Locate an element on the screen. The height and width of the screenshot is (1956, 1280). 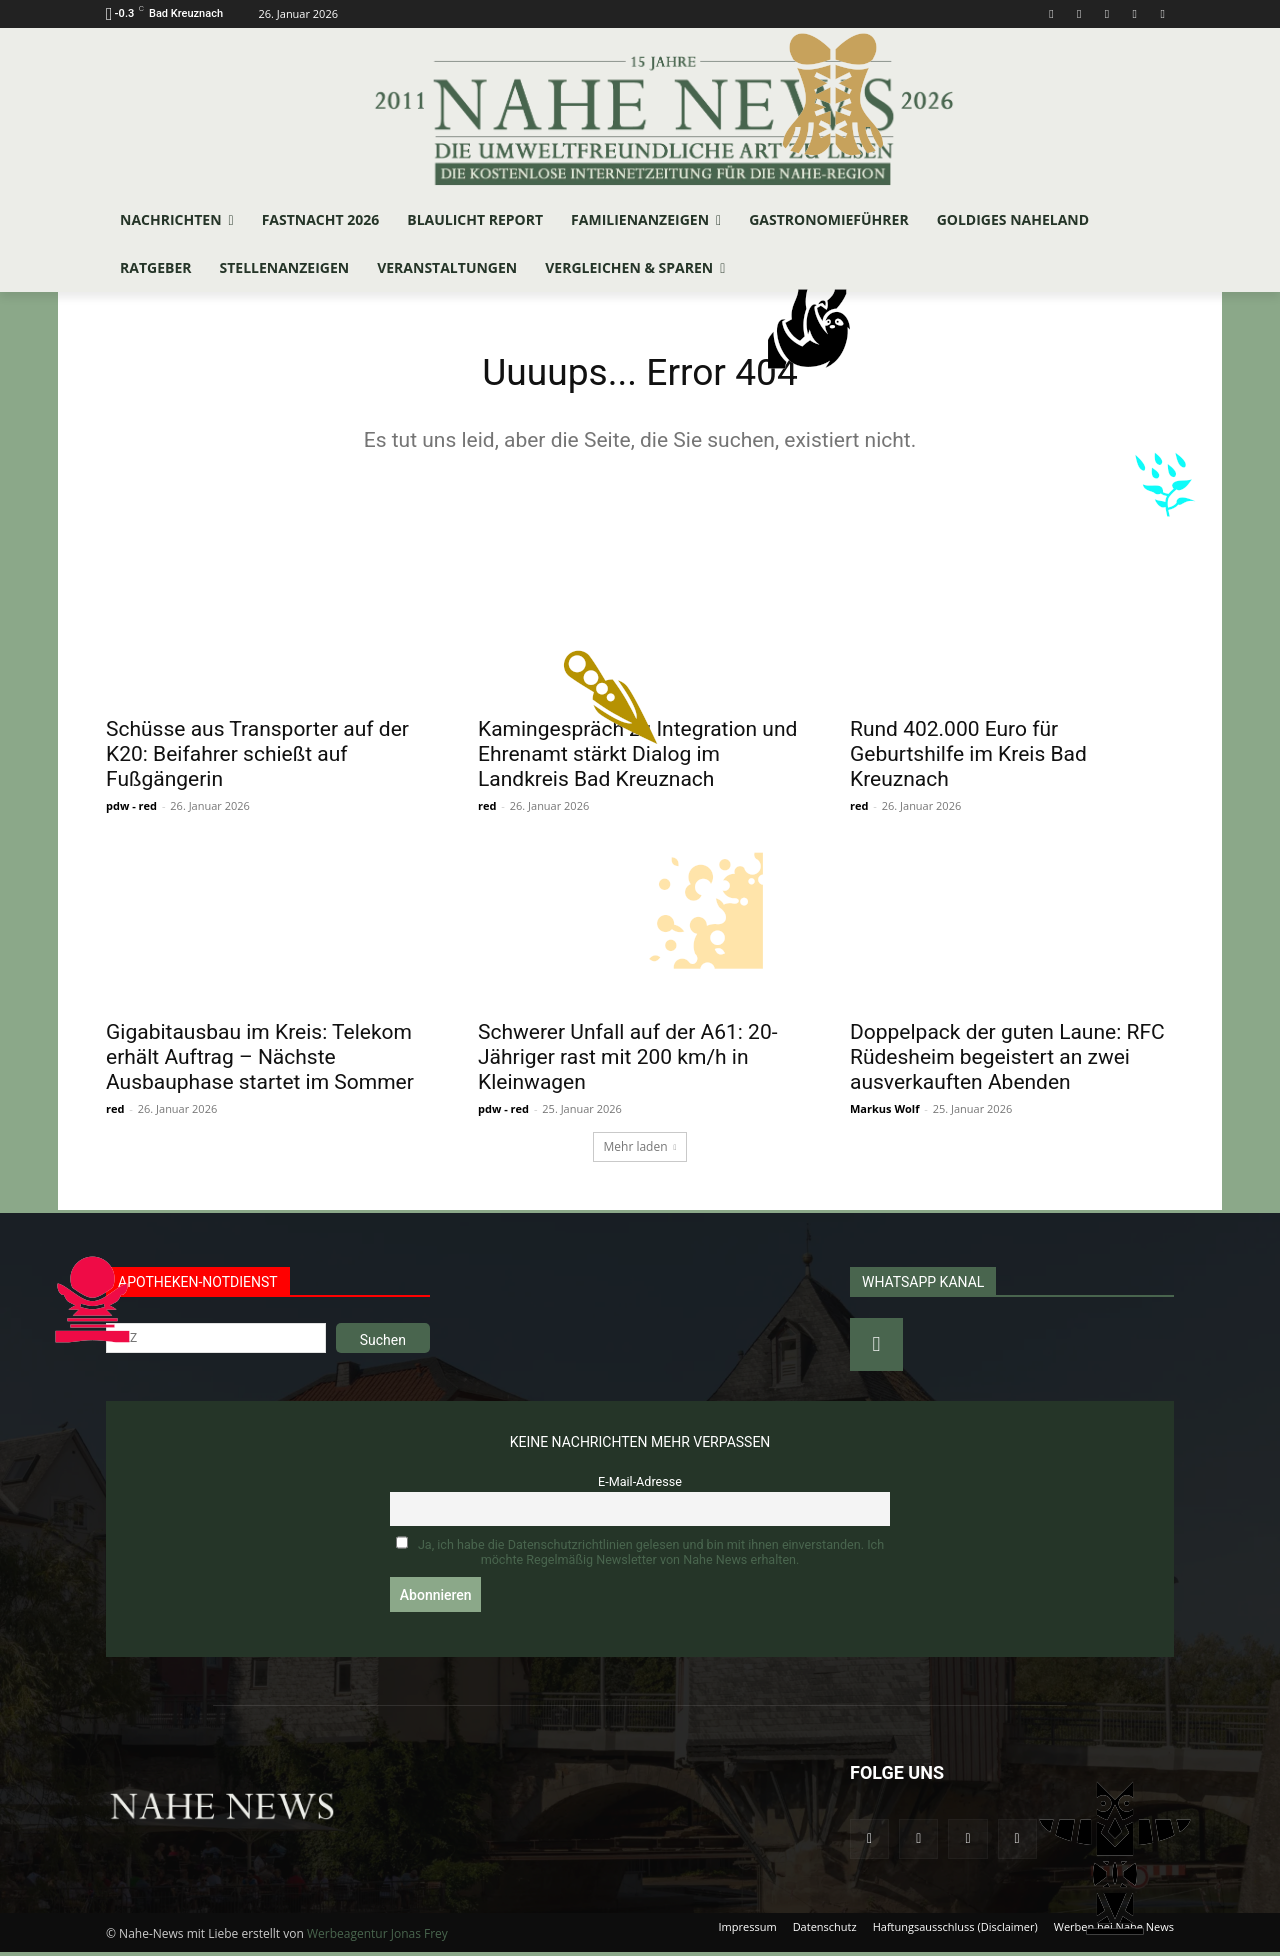
access shrine or spiritual location features is located at coordinates (92, 1299).